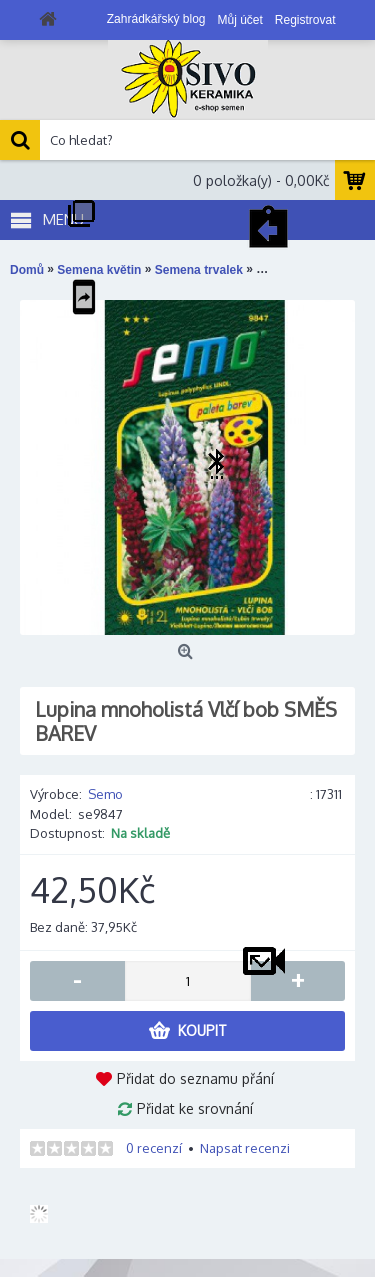  I want to click on view stacked or layered content, so click(81, 213).